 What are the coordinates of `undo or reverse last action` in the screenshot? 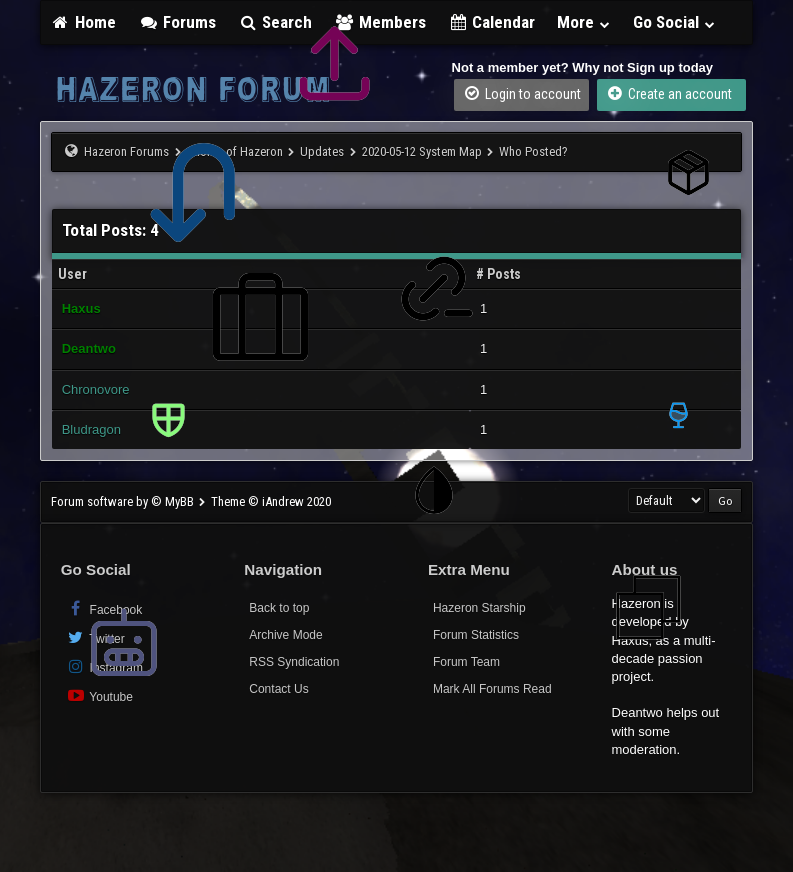 It's located at (196, 192).